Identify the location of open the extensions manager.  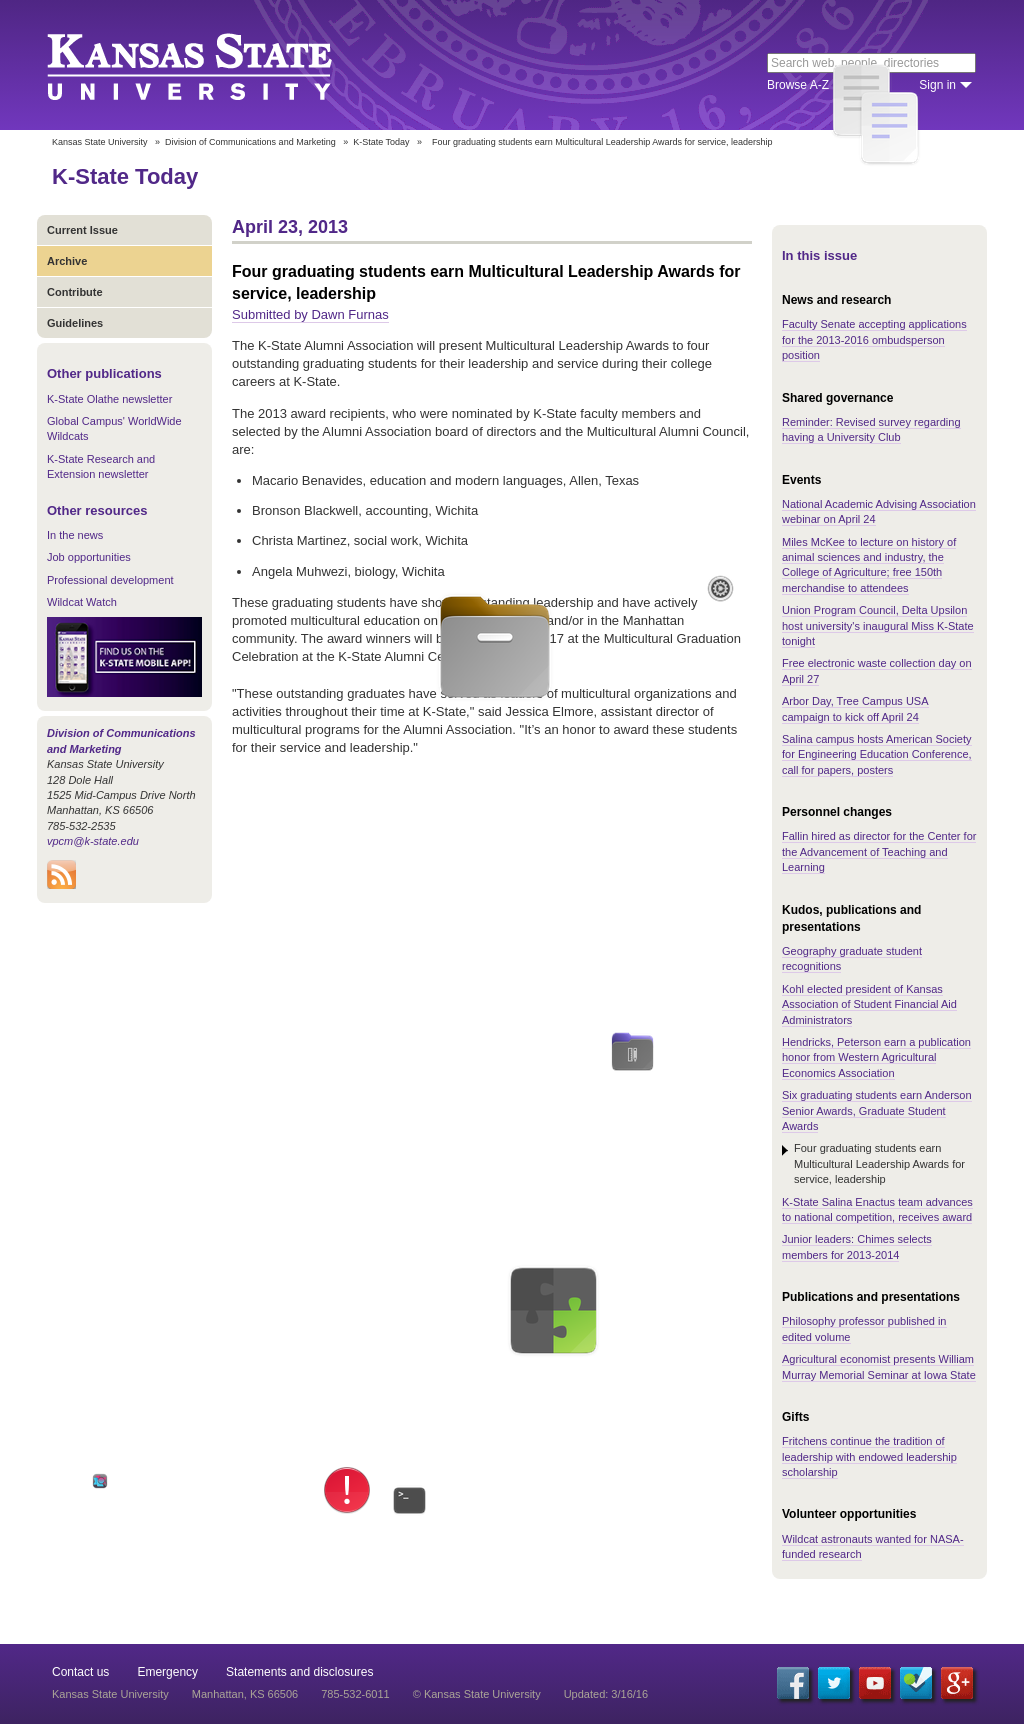
(553, 1310).